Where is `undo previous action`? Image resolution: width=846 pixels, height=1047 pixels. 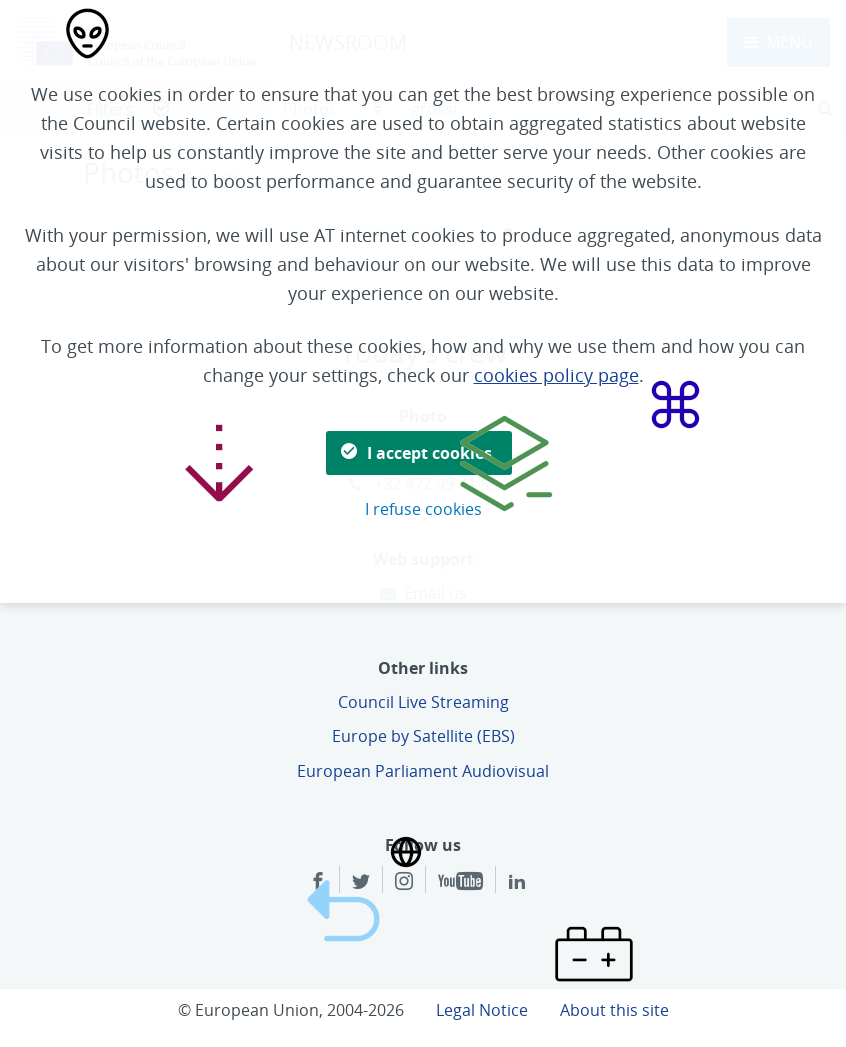 undo previous action is located at coordinates (343, 913).